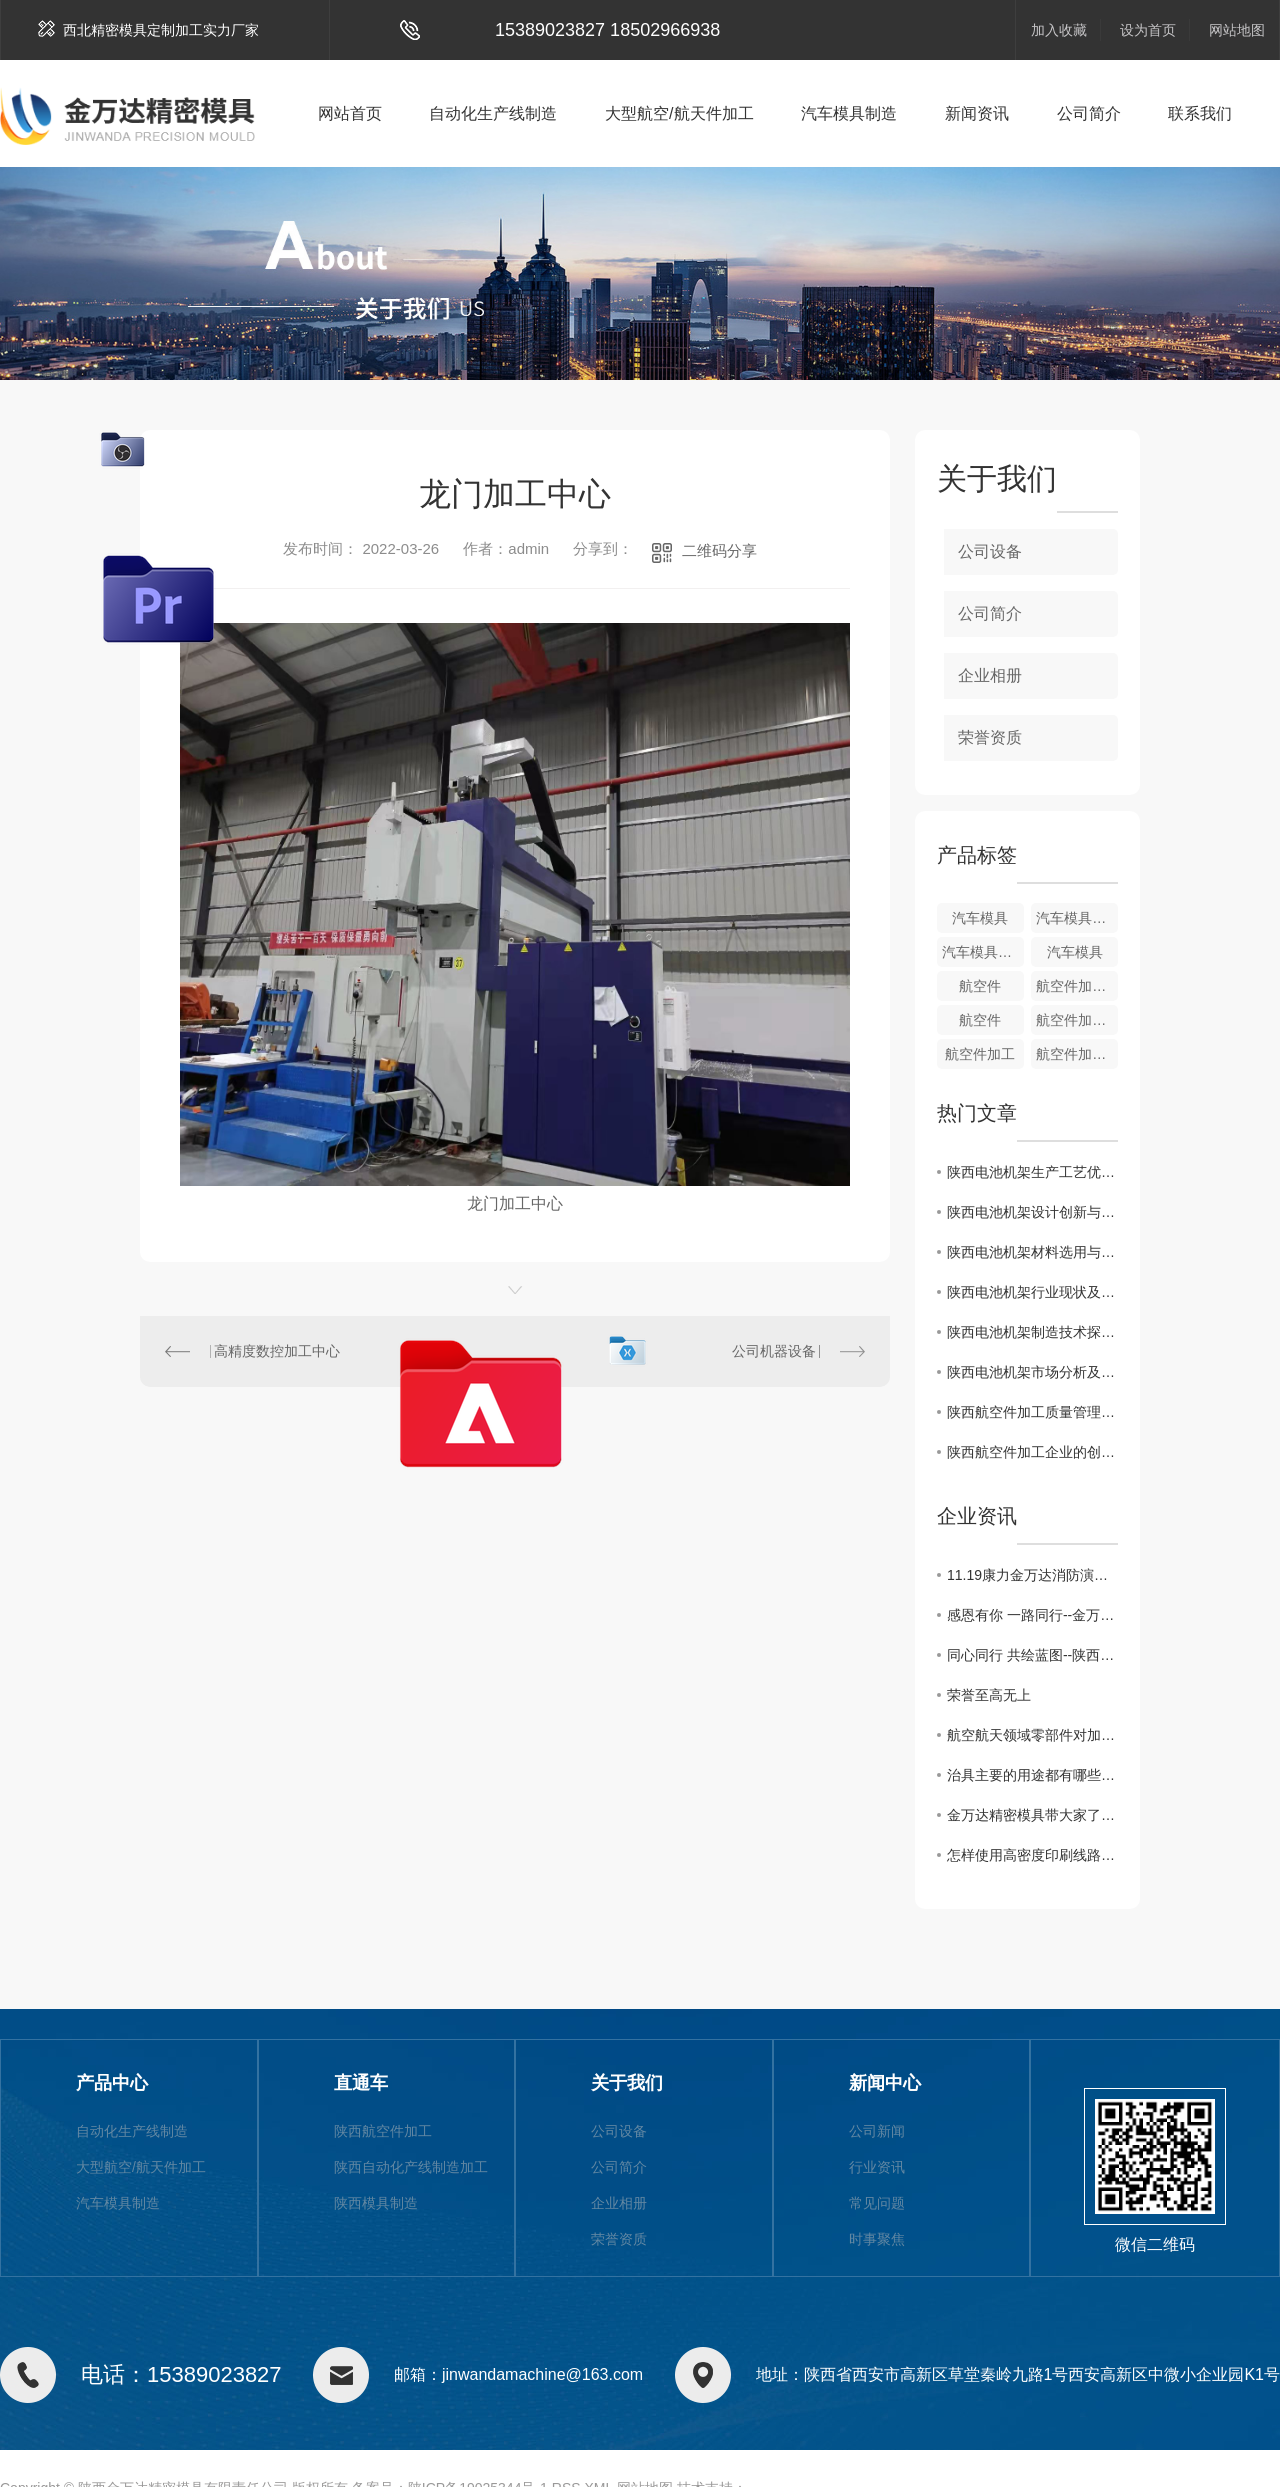 The image size is (1280, 2487). What do you see at coordinates (158, 602) in the screenshot?
I see `open folder containing adobe premiere project files` at bounding box center [158, 602].